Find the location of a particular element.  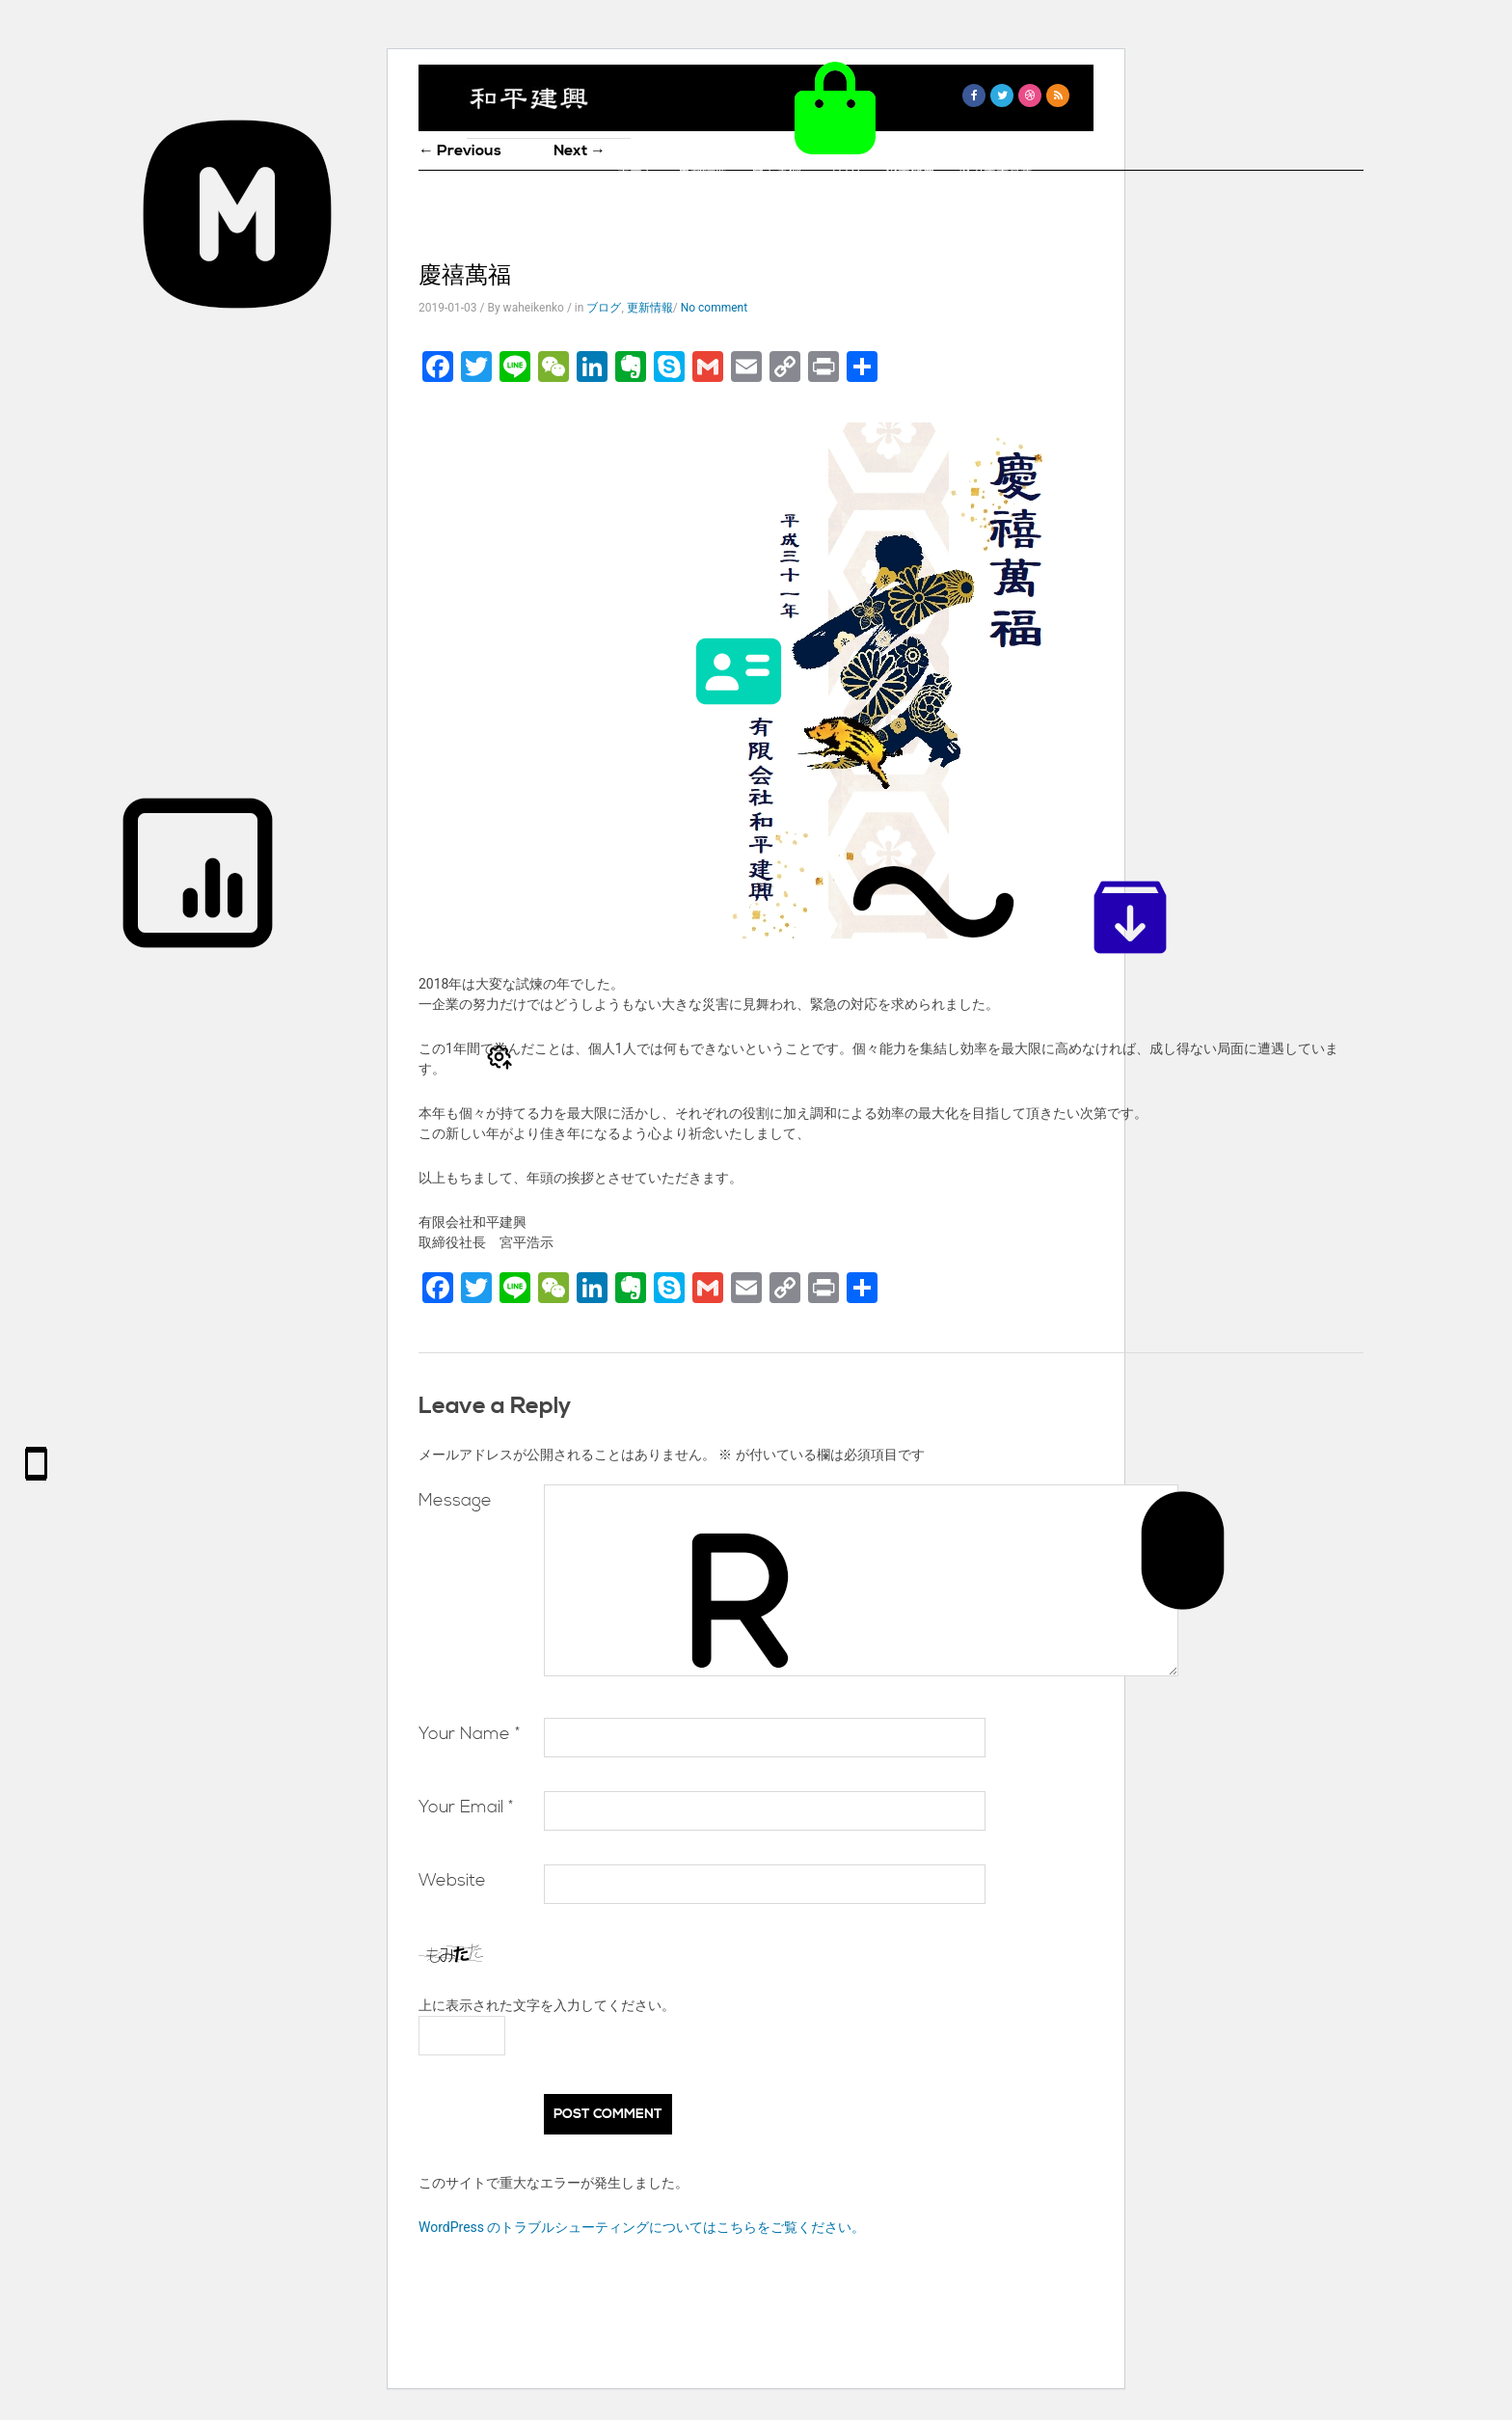

download to storage or archive is located at coordinates (1130, 917).